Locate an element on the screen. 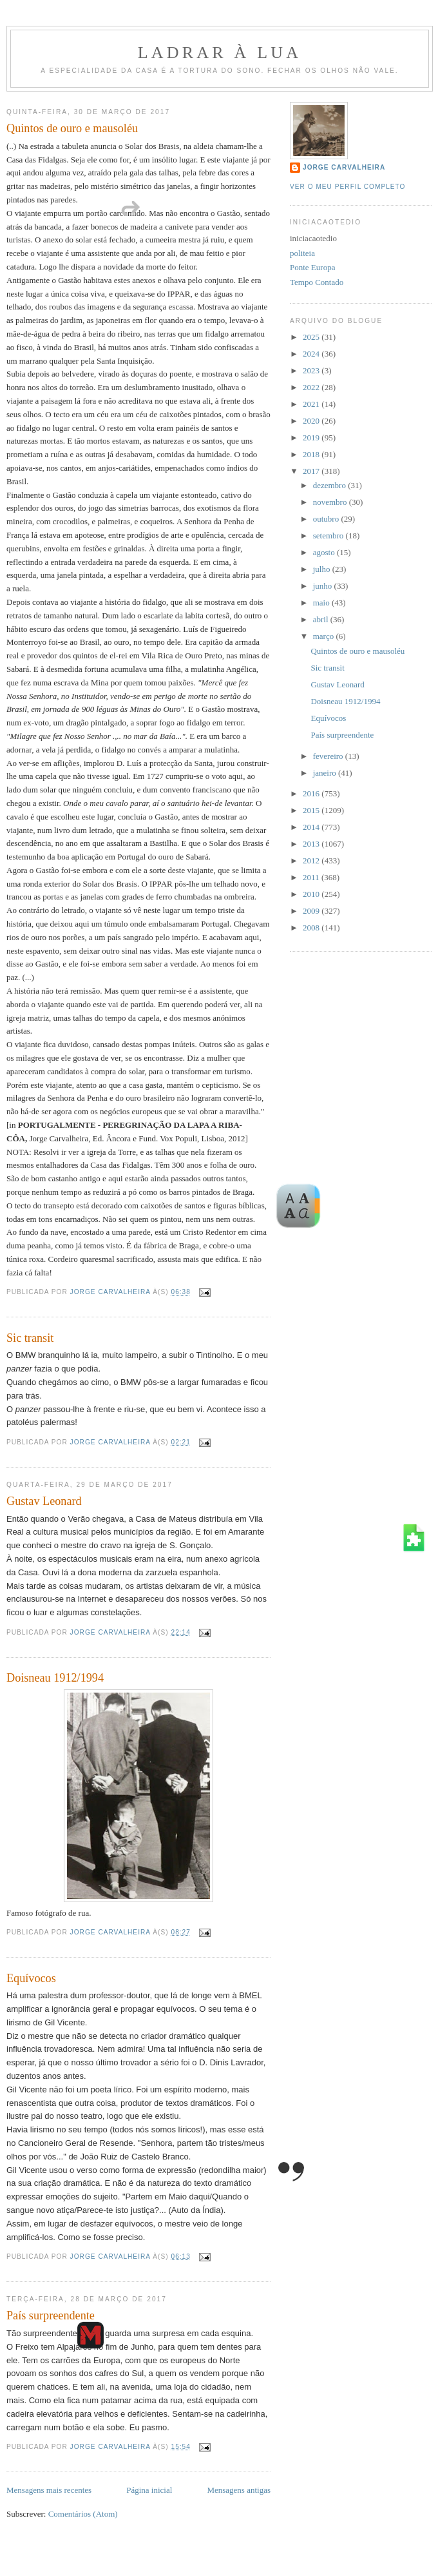 The image size is (438, 2576). redo last undone action is located at coordinates (130, 208).